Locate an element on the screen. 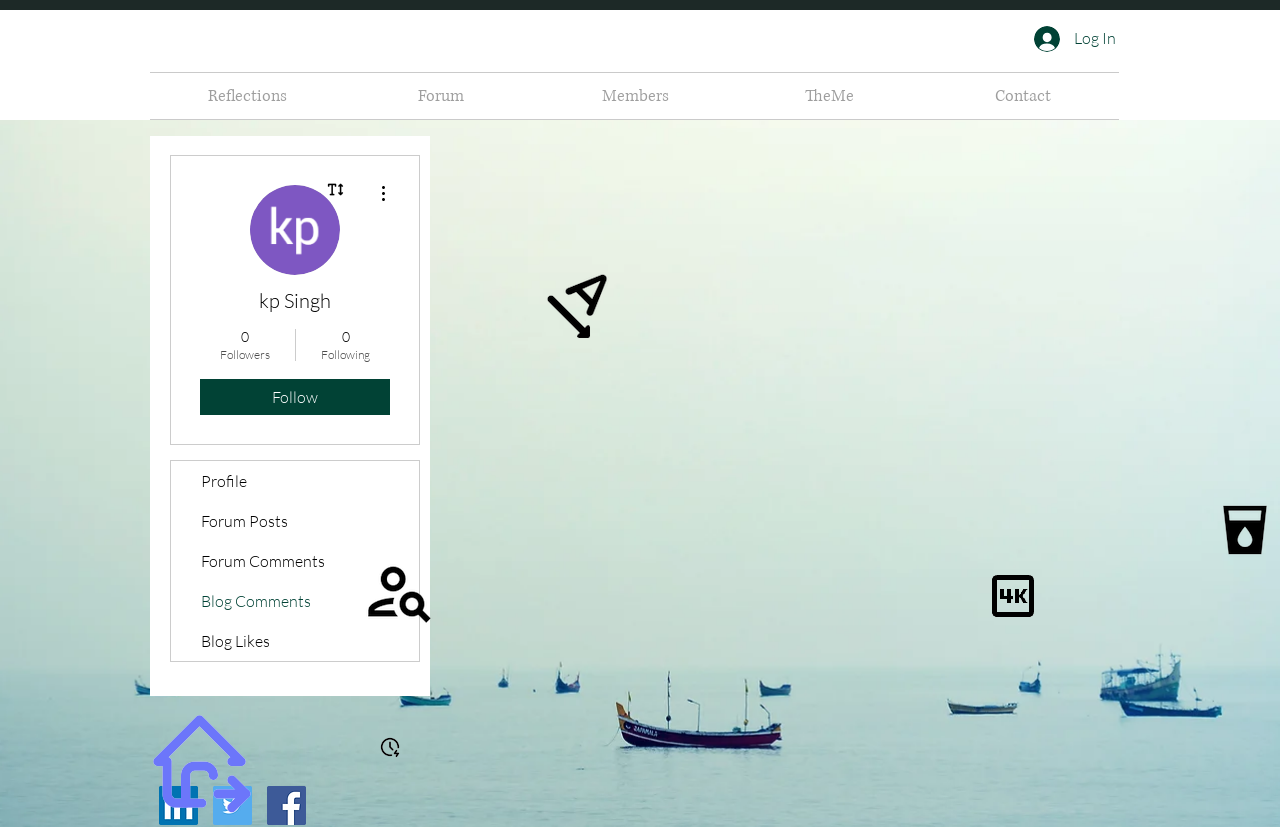 The width and height of the screenshot is (1280, 827). find nearby drink or beverage locations is located at coordinates (1245, 530).